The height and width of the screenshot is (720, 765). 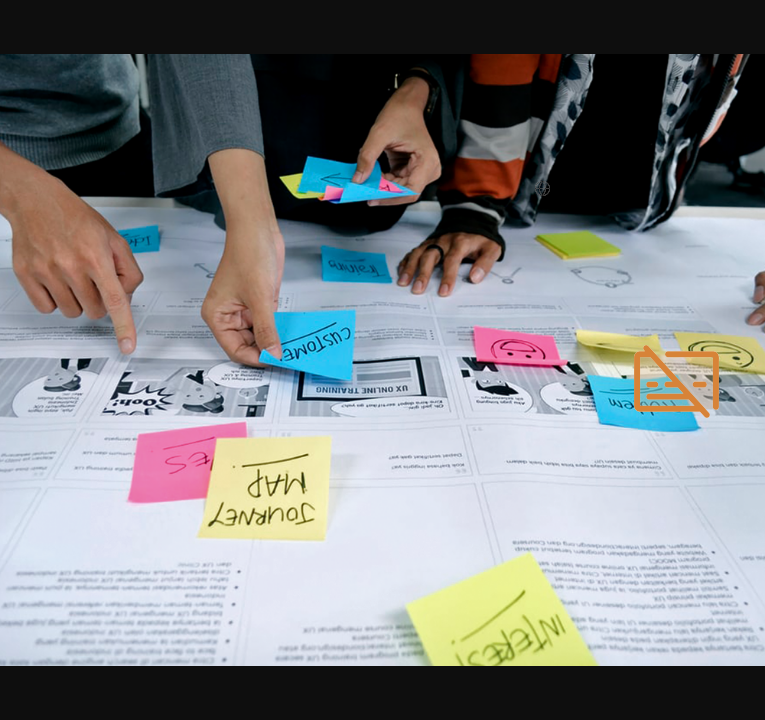 I want to click on switch to global or worldwide view, so click(x=542, y=188).